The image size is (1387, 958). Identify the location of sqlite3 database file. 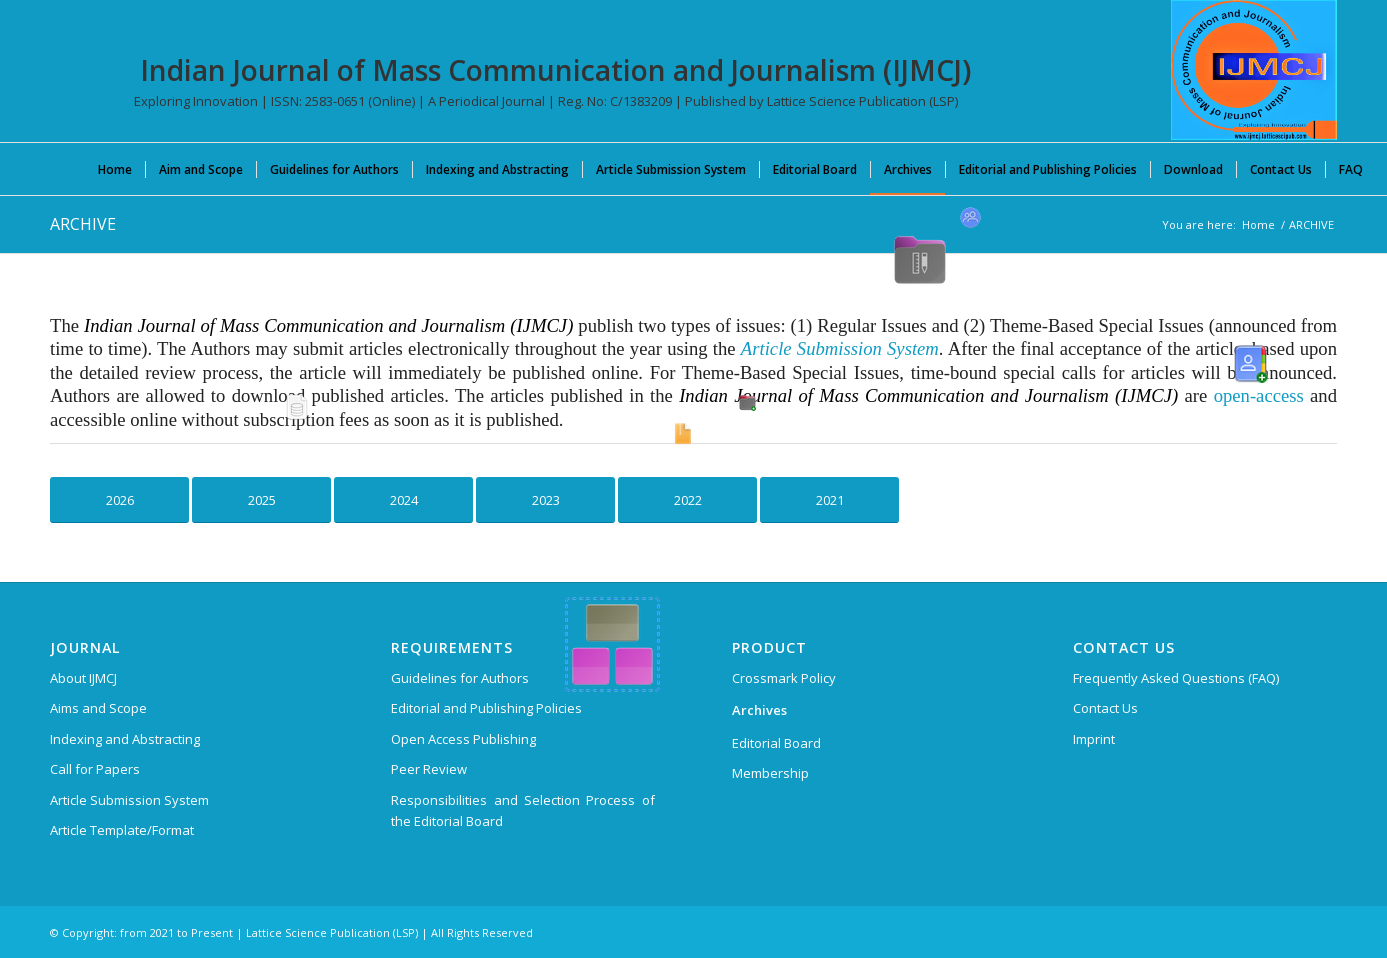
(297, 407).